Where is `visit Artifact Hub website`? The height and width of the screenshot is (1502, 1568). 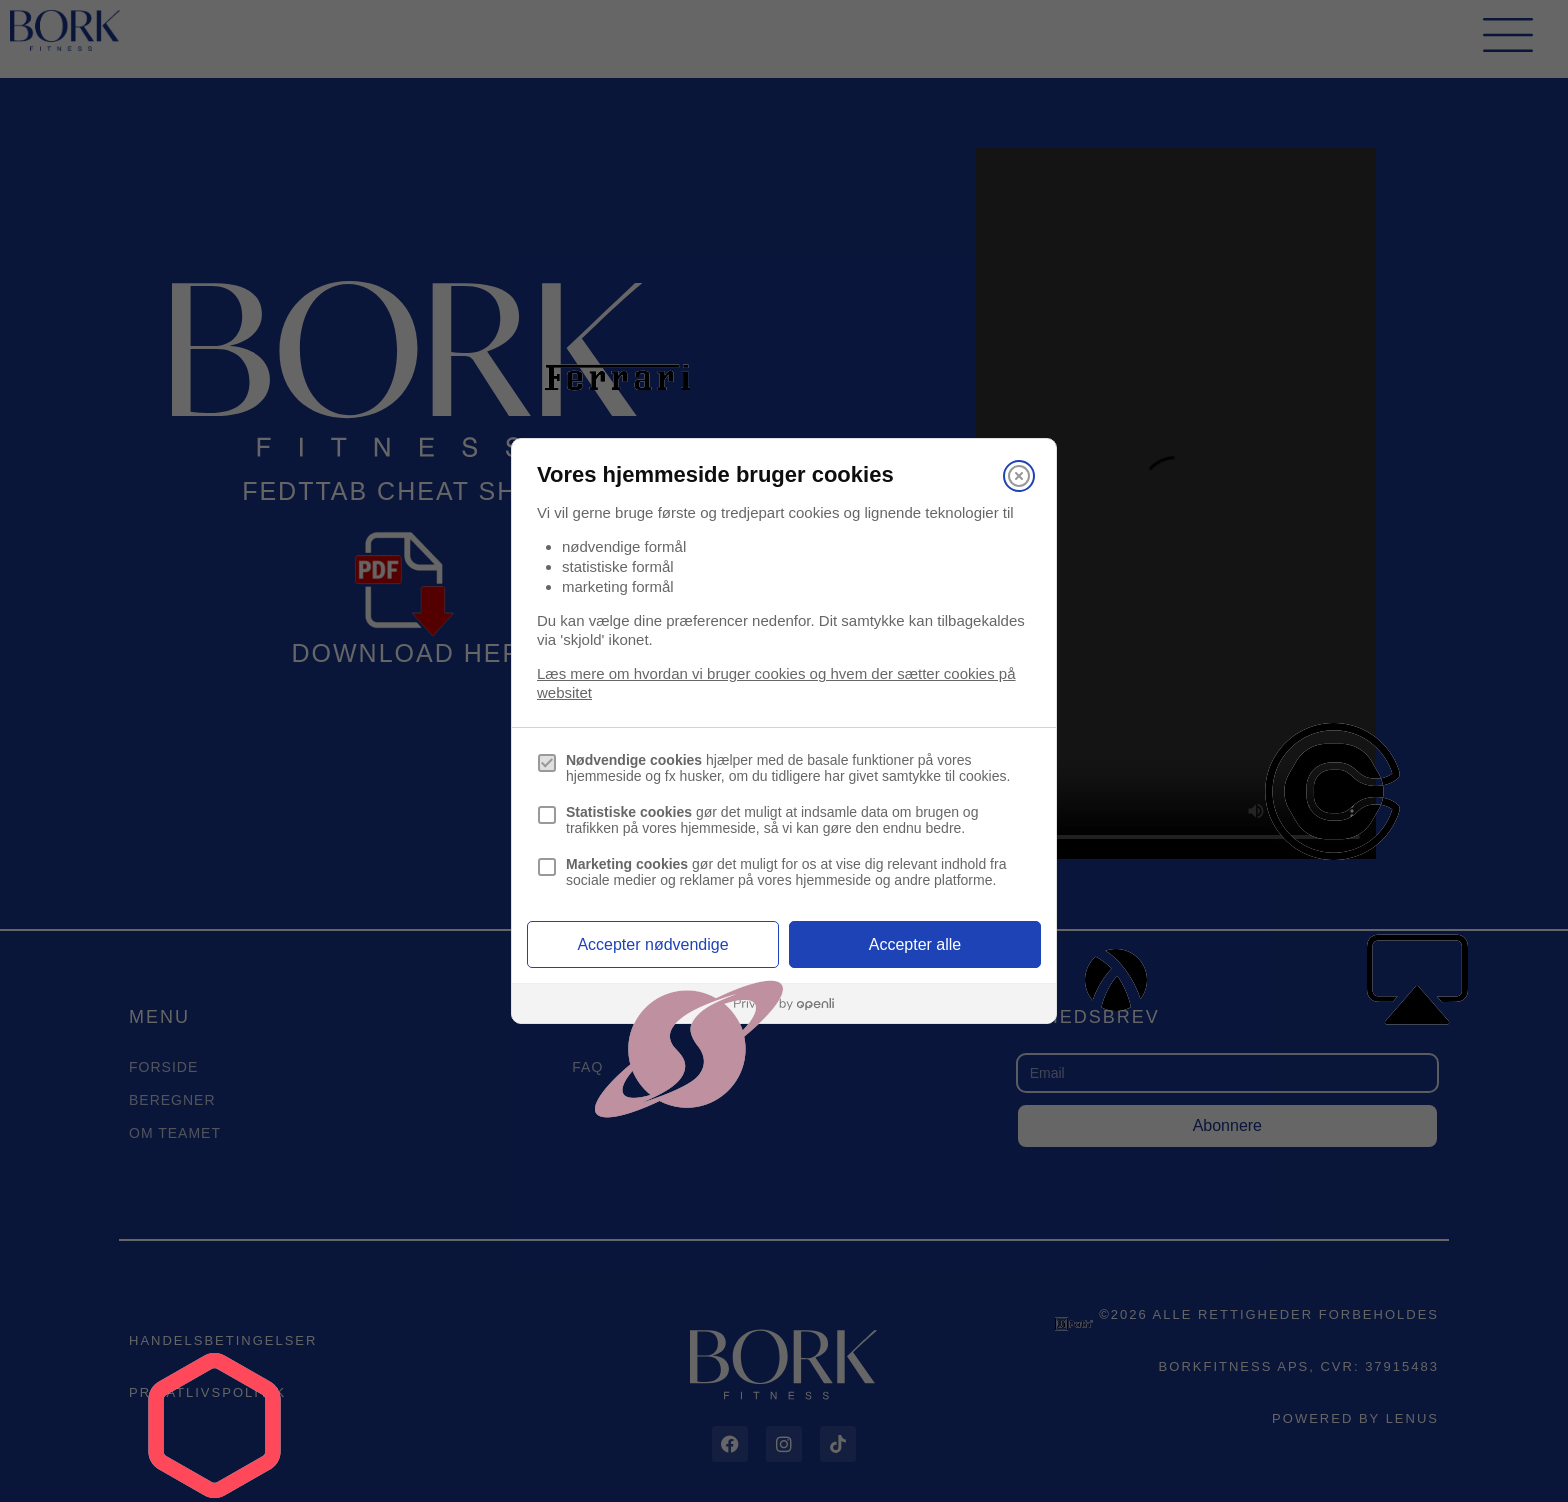
visit Artifact Hub website is located at coordinates (214, 1425).